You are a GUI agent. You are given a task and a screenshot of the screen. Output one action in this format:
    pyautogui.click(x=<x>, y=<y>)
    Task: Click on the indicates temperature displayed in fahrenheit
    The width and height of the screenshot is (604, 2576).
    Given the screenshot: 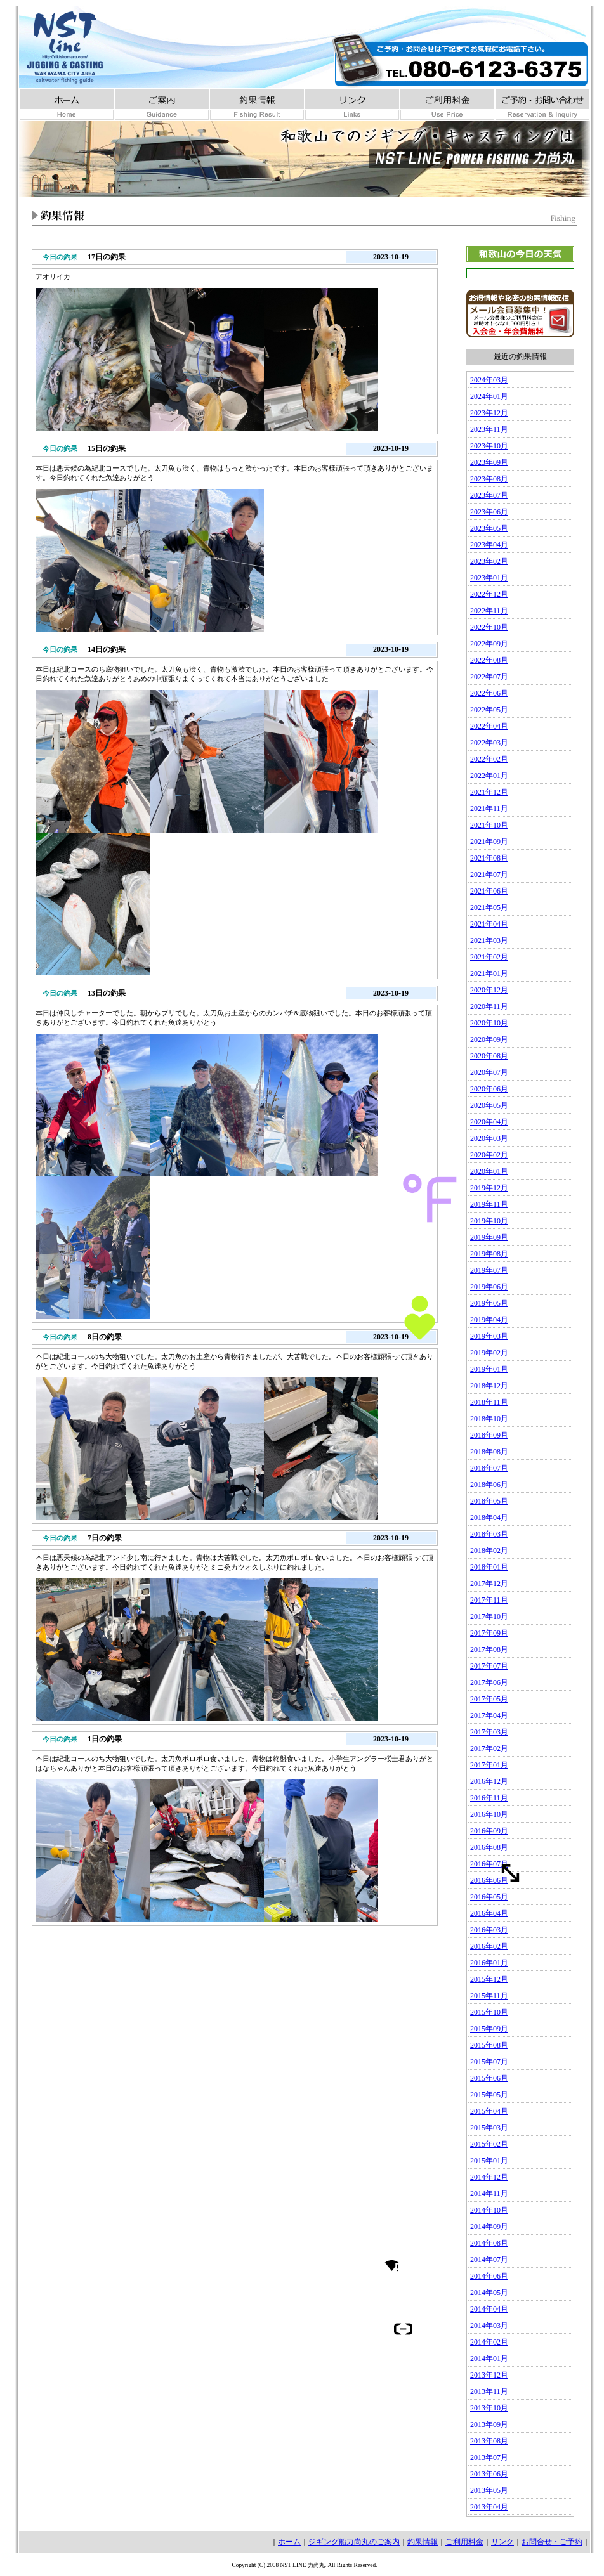 What is the action you would take?
    pyautogui.click(x=432, y=1198)
    